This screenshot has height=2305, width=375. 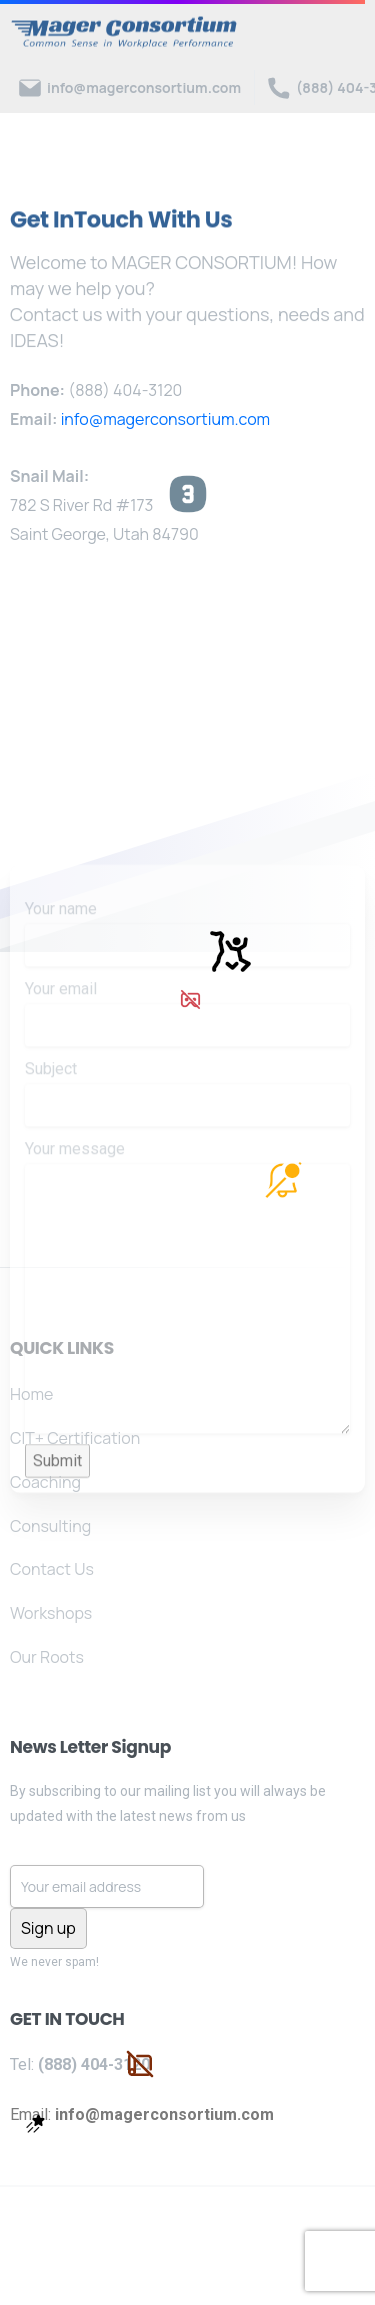 What do you see at coordinates (190, 999) in the screenshot?
I see `disable VR or cardboard viewer mode` at bounding box center [190, 999].